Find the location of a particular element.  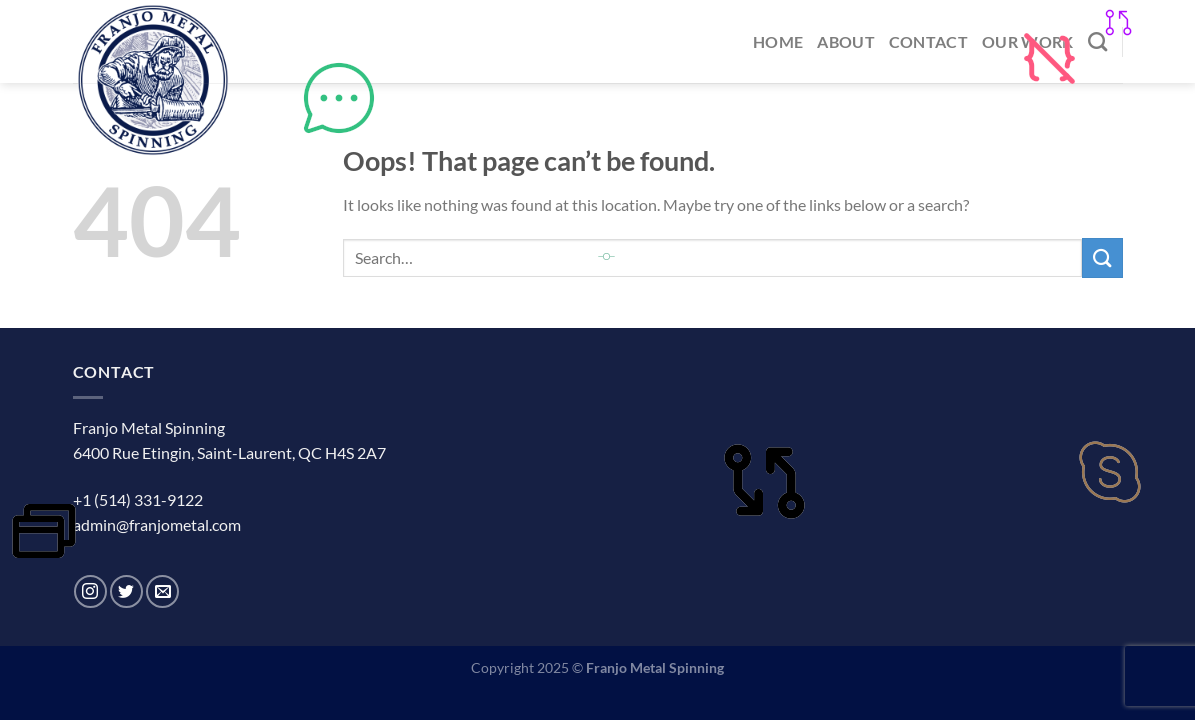

view commit history in version control is located at coordinates (606, 256).